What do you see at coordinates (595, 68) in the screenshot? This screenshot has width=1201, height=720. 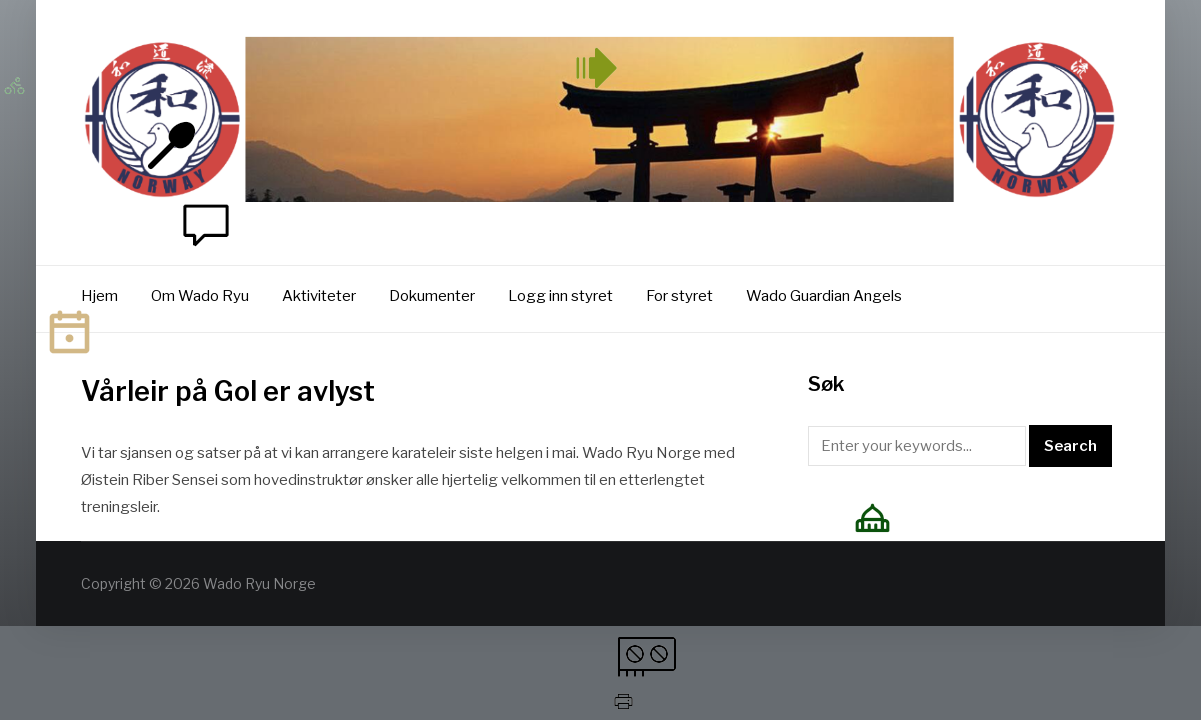 I see `skip forward or advance multiple steps` at bounding box center [595, 68].